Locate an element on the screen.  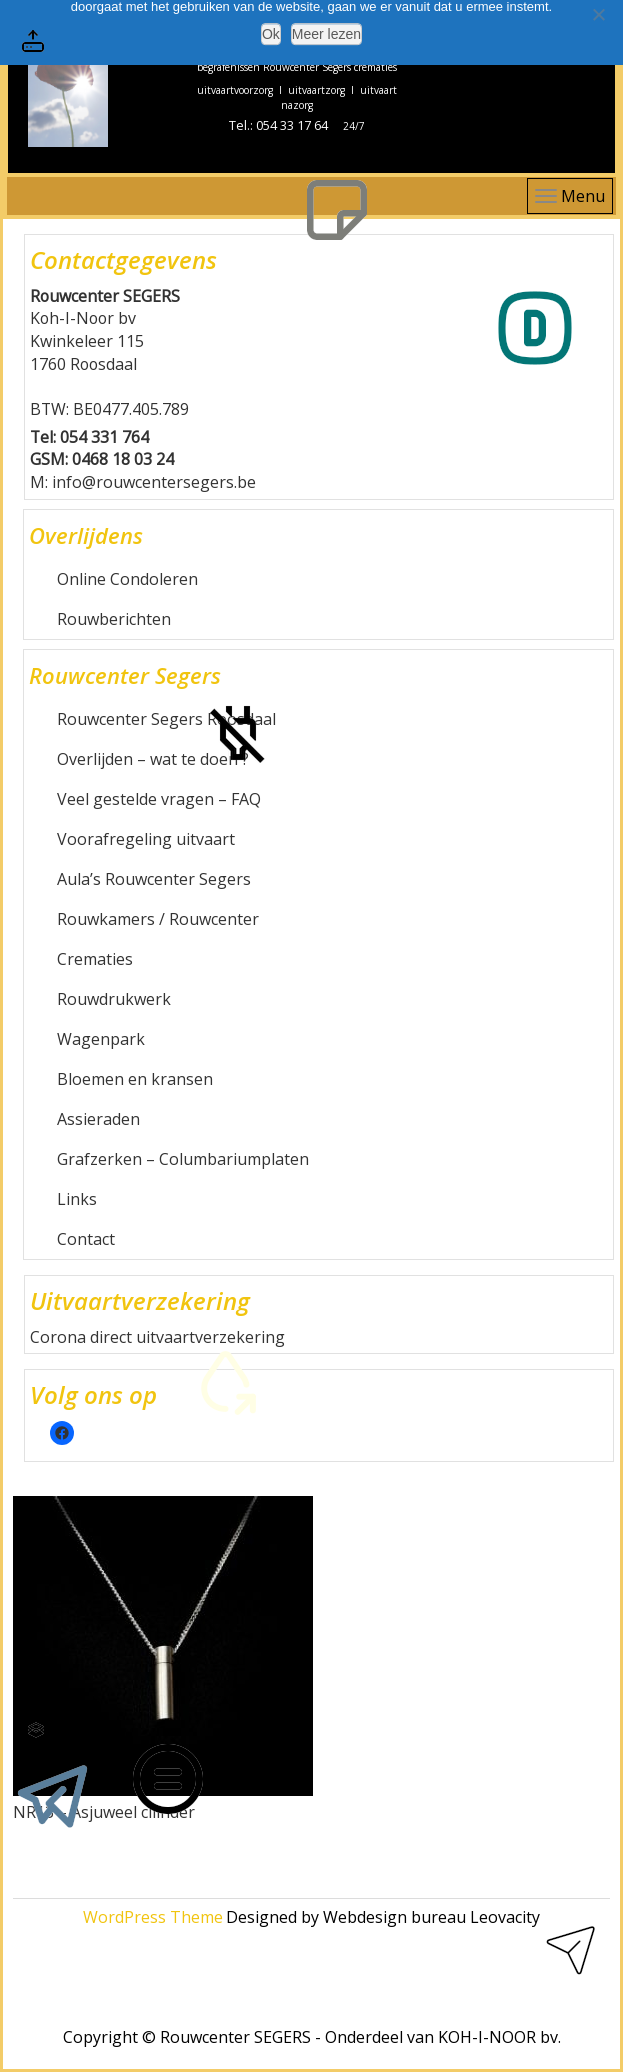
indicates a "D" rating or grade is located at coordinates (535, 328).